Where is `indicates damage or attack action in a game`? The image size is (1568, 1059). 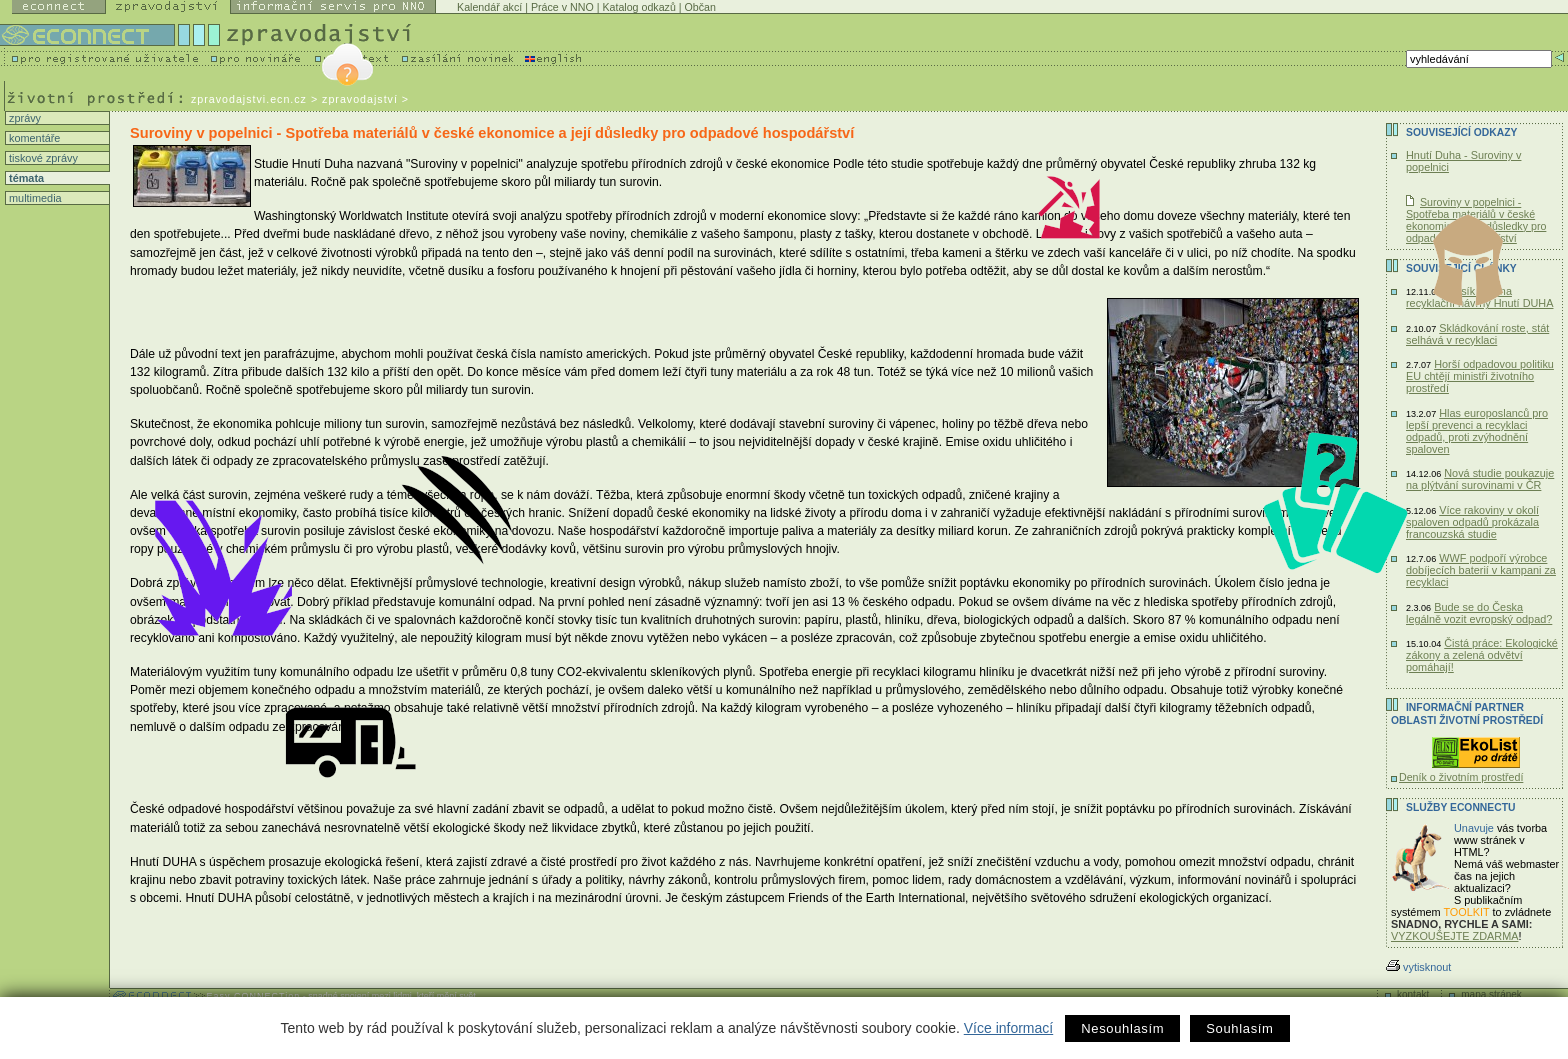
indicates damage or attack action in a game is located at coordinates (457, 510).